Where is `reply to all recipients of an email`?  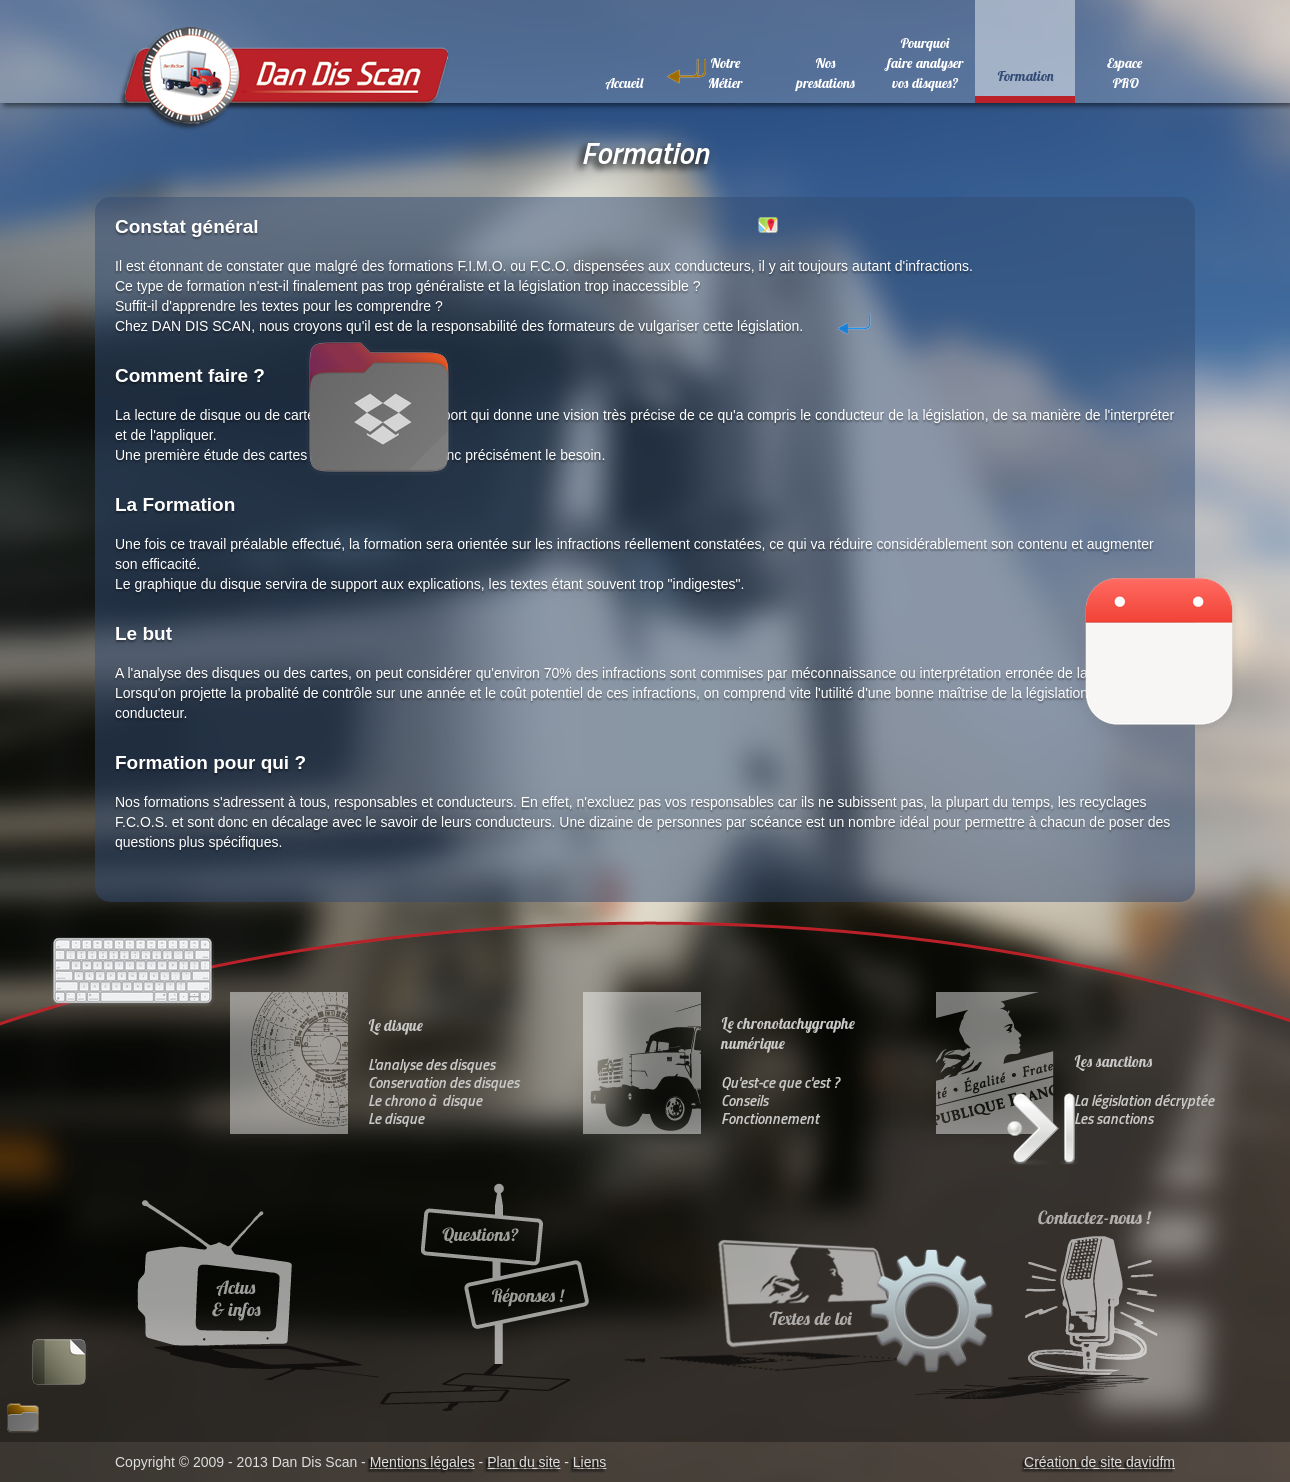
reply to all recipients of an email is located at coordinates (686, 71).